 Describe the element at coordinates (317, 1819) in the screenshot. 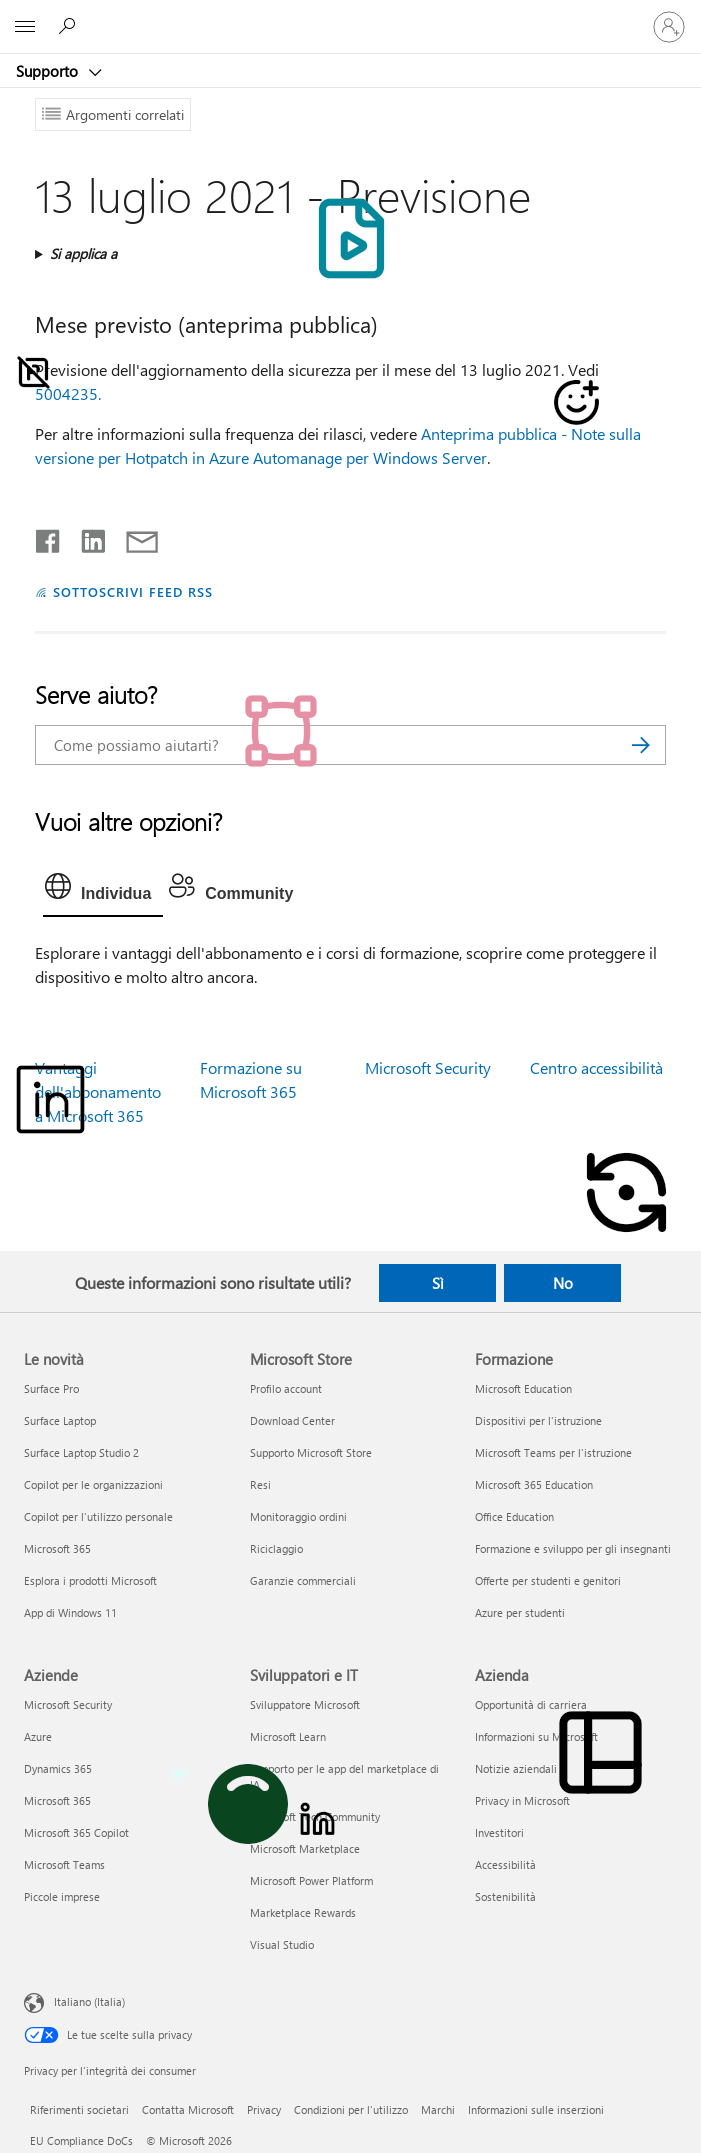

I see `connect to LinkedIn` at that location.